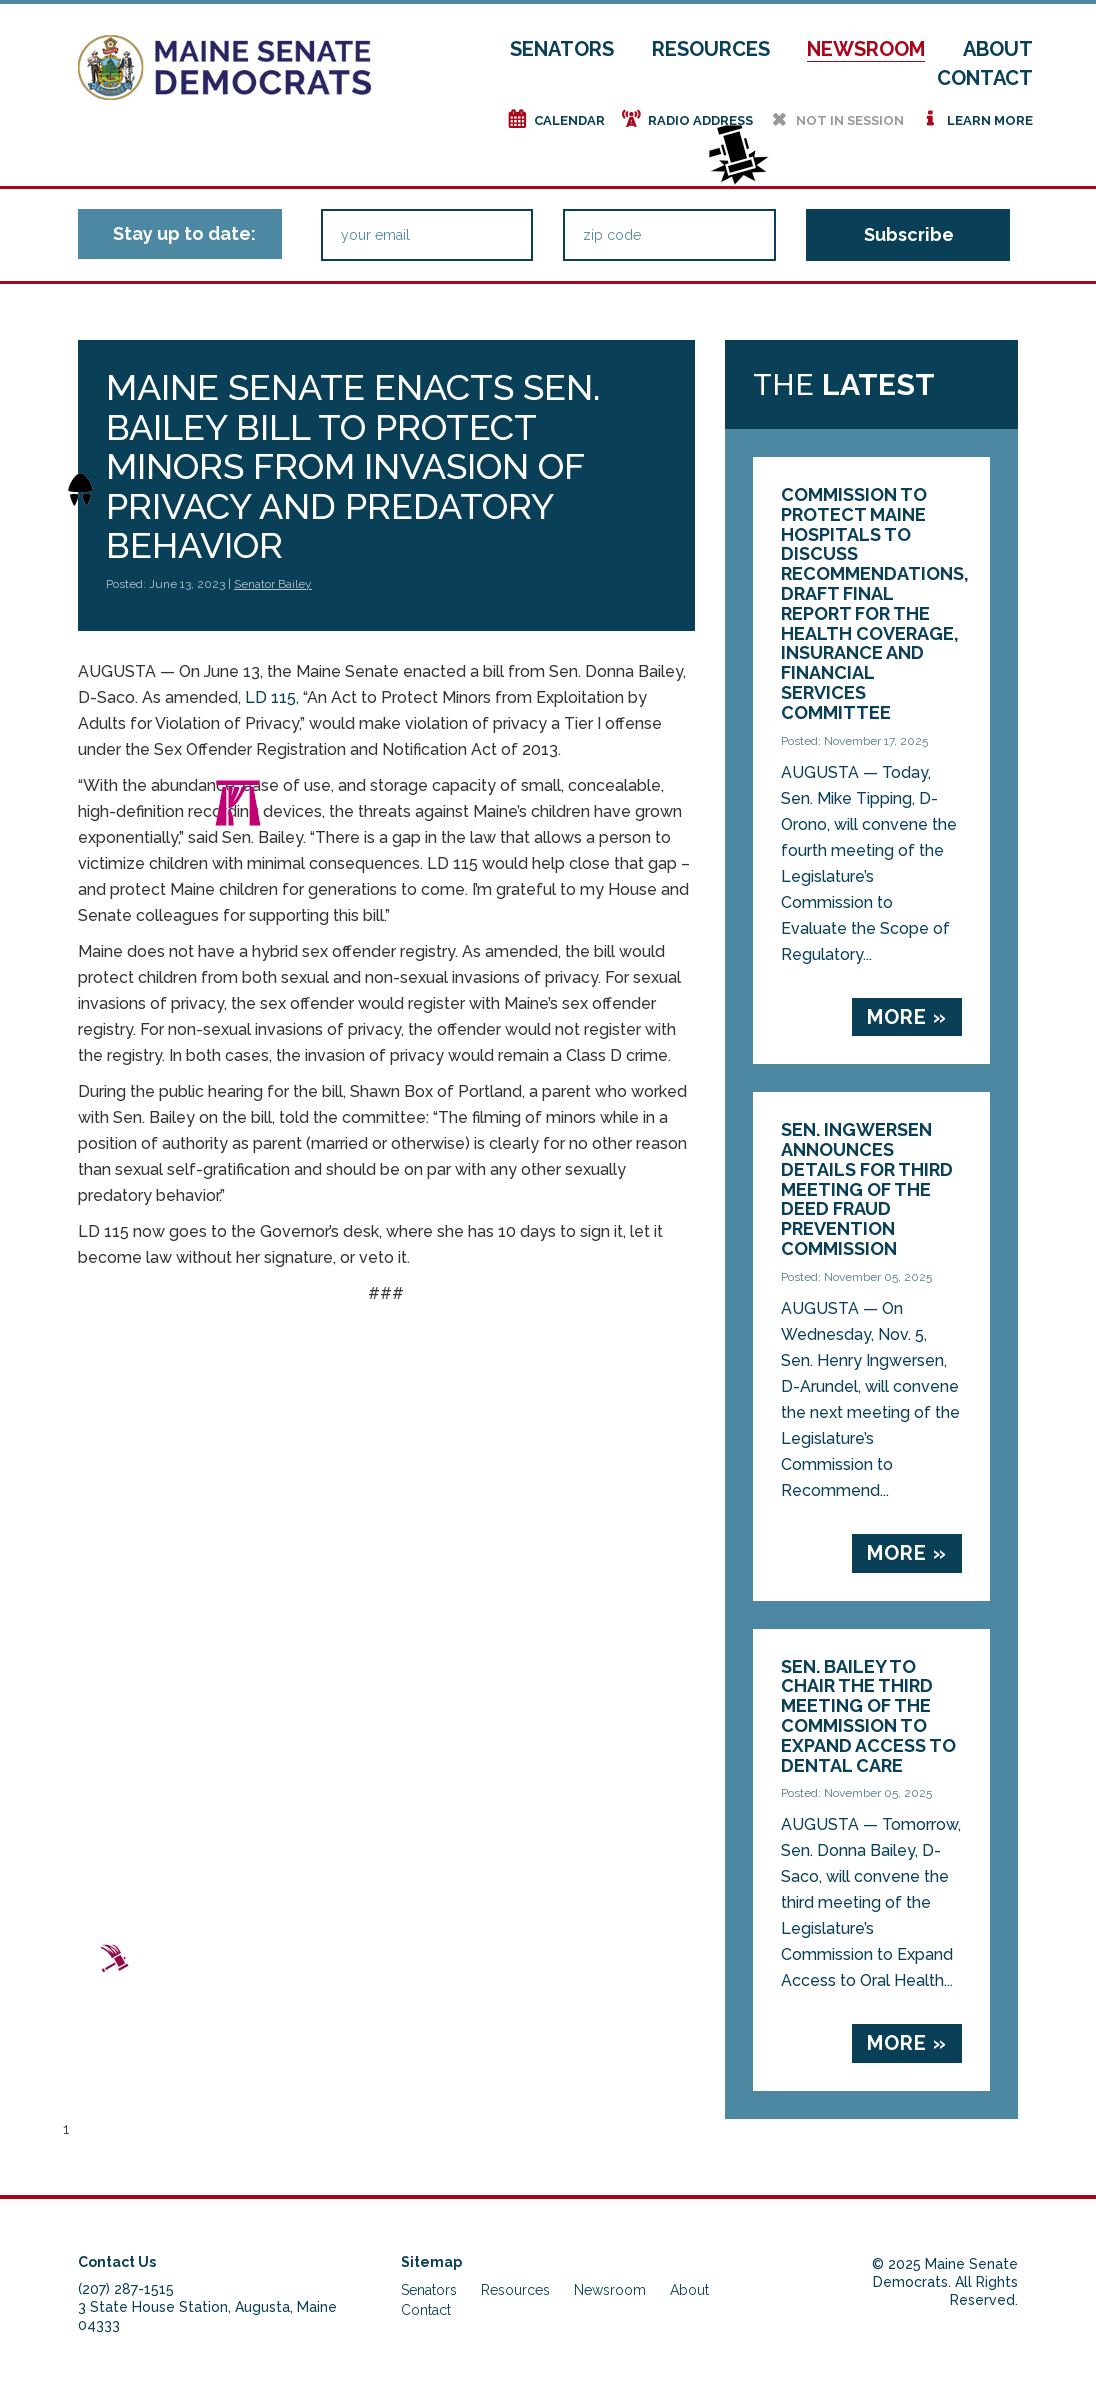  Describe the element at coordinates (115, 1959) in the screenshot. I see `indicates a ban or moderation action` at that location.